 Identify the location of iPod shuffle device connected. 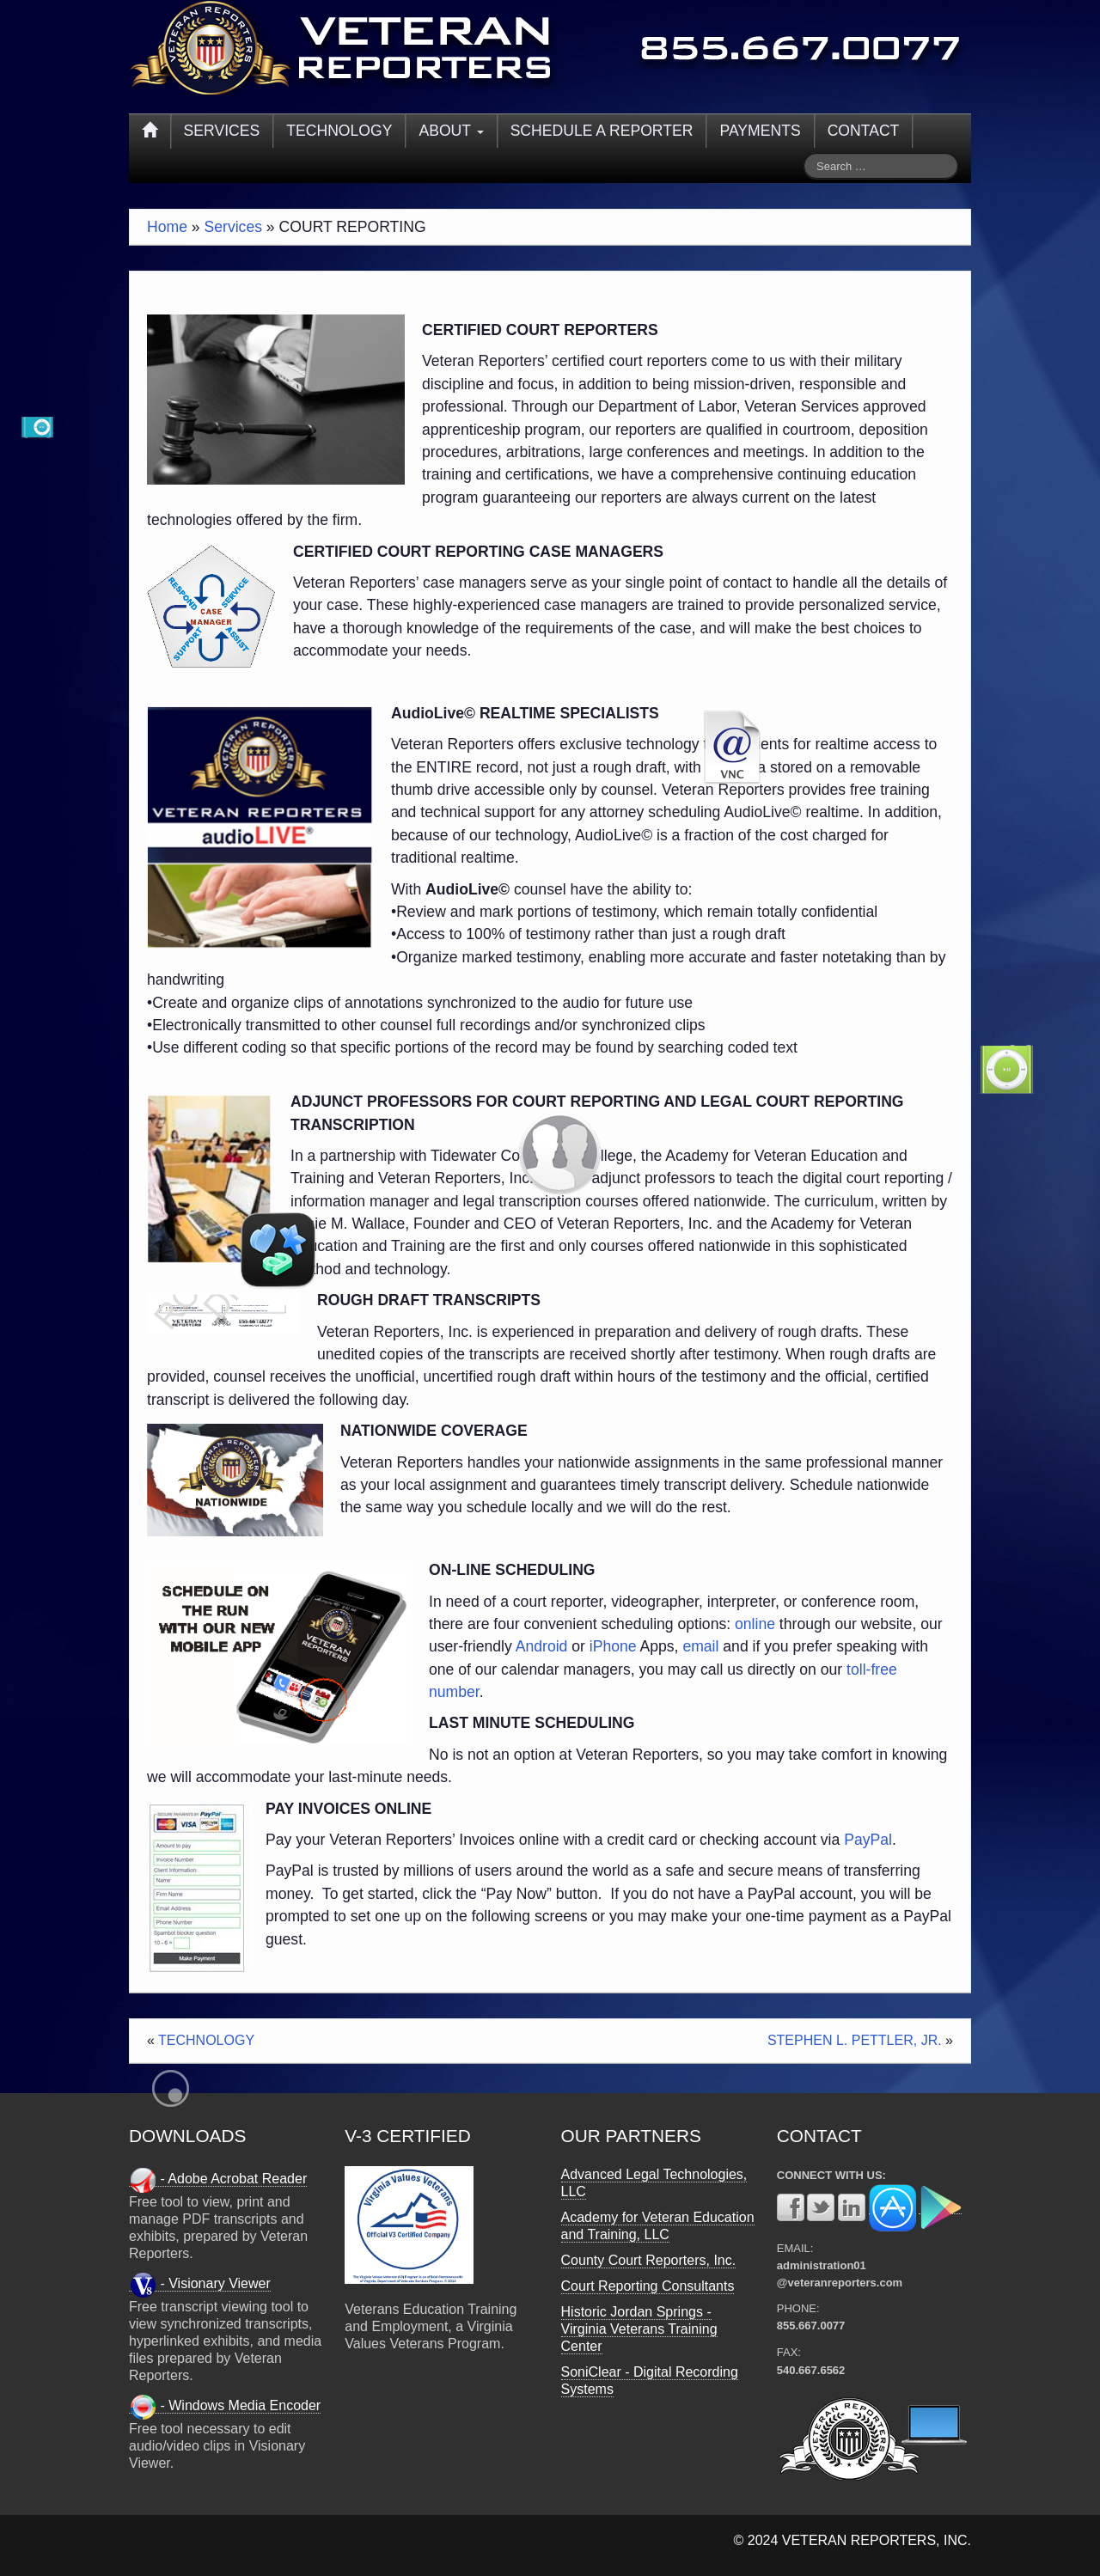
(1006, 1069).